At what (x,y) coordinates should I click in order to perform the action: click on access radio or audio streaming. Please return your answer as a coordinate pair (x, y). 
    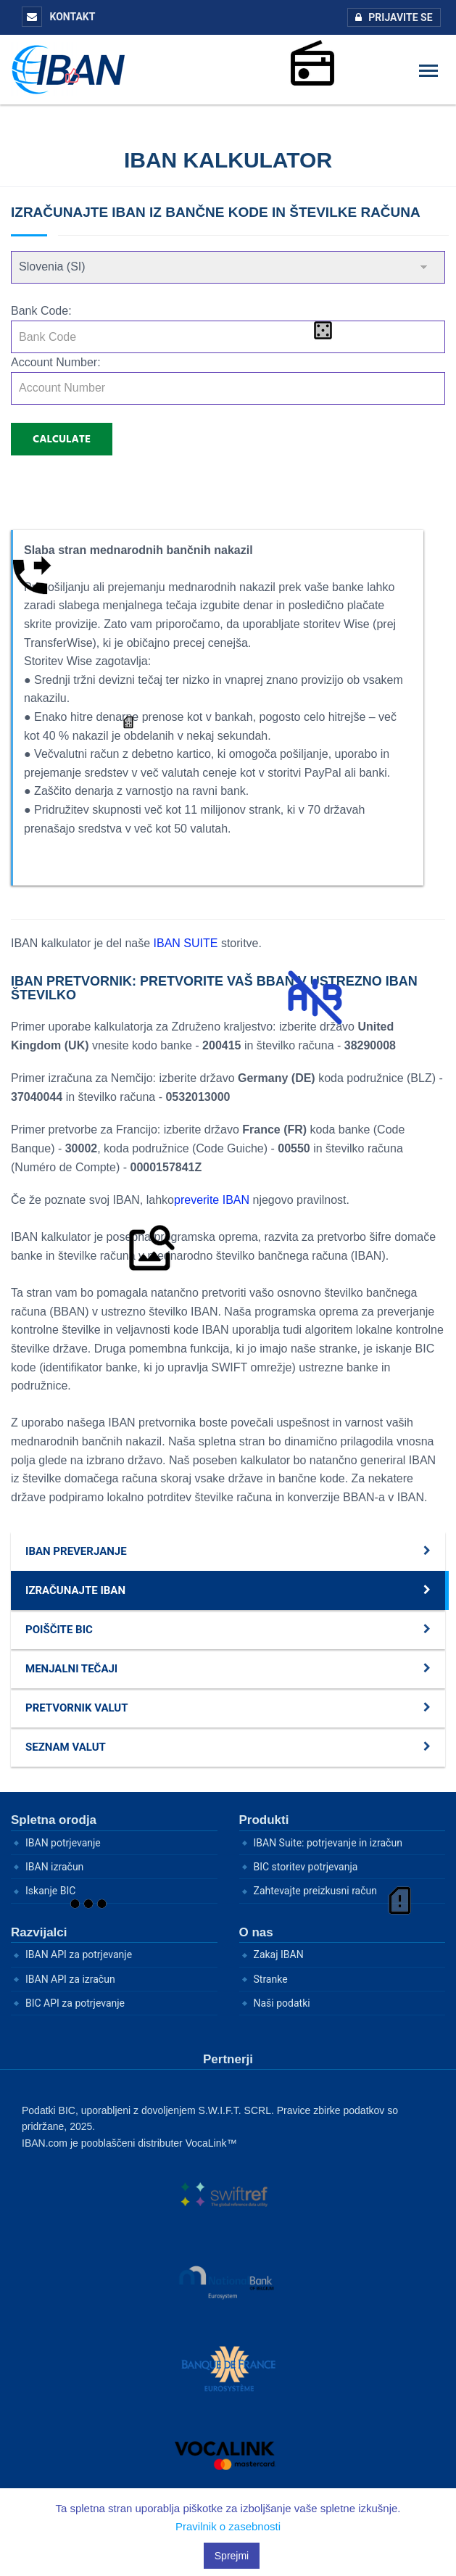
    Looking at the image, I should click on (312, 64).